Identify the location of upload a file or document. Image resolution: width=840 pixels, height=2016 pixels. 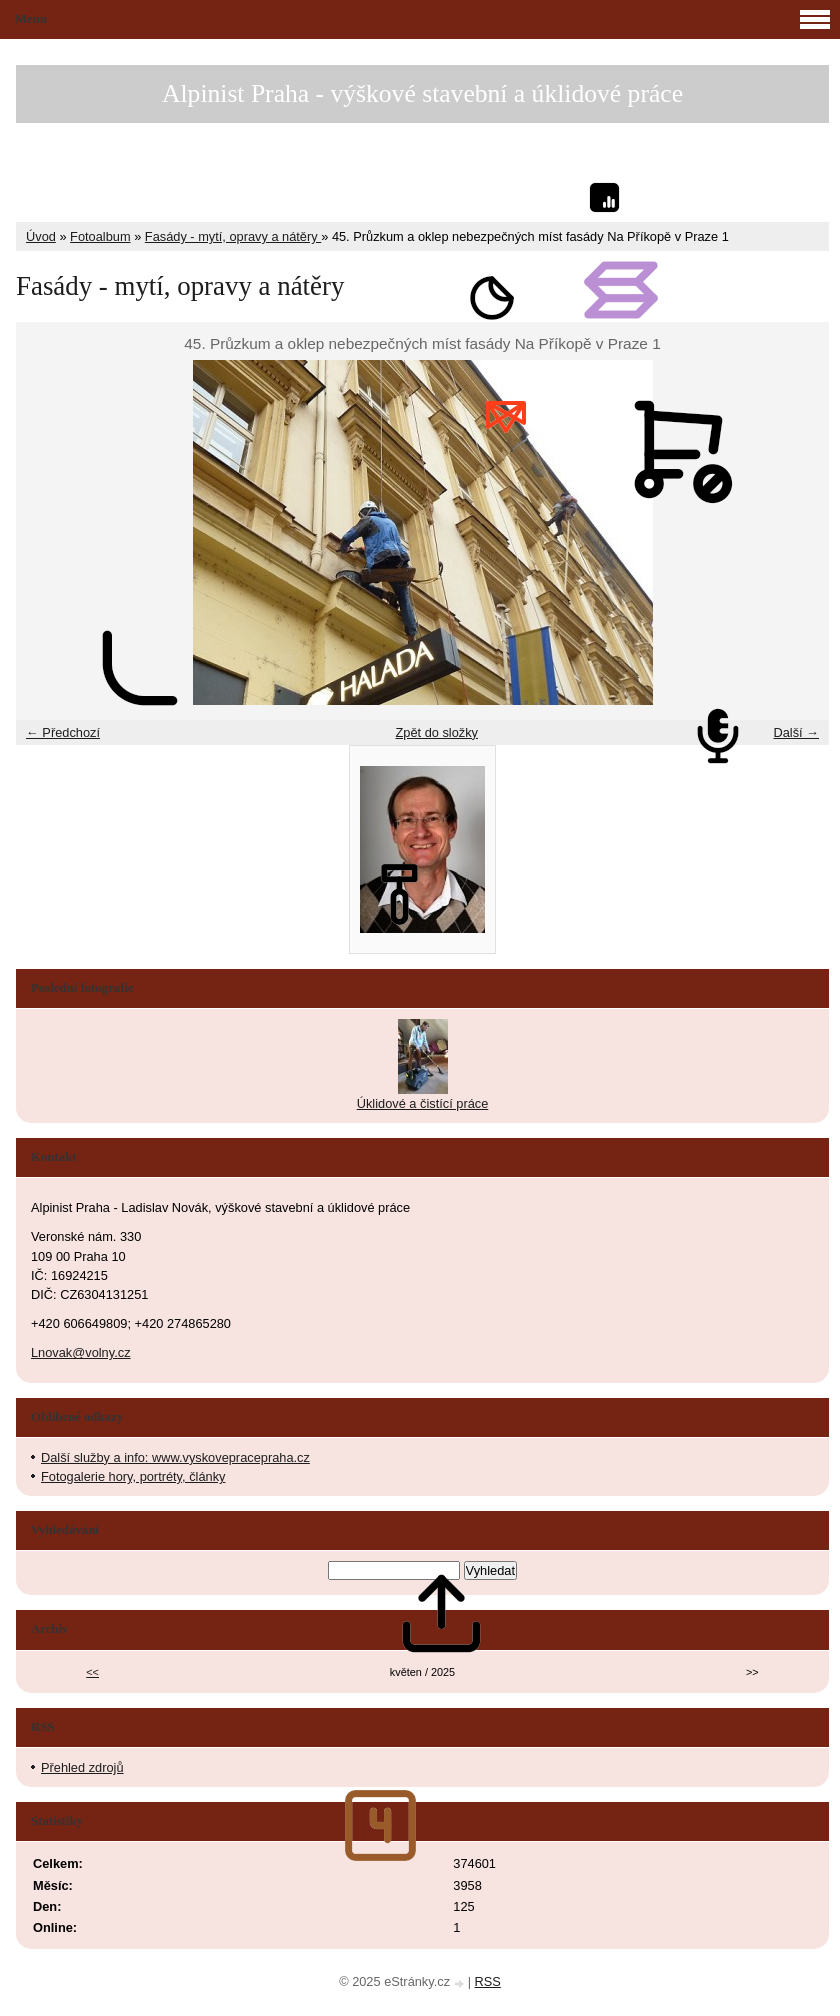
(441, 1613).